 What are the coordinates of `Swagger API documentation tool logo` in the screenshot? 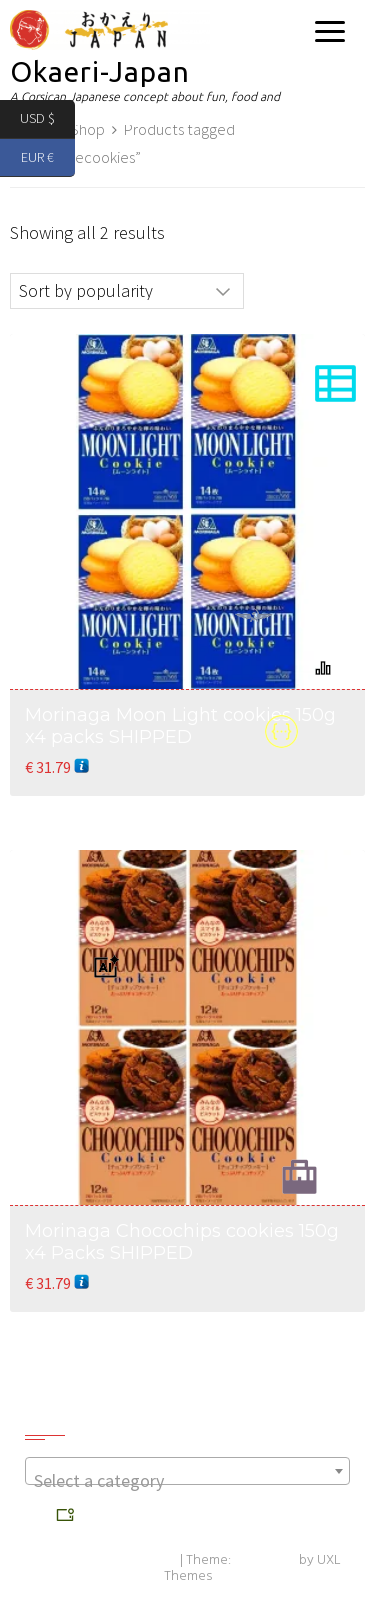 It's located at (281, 731).